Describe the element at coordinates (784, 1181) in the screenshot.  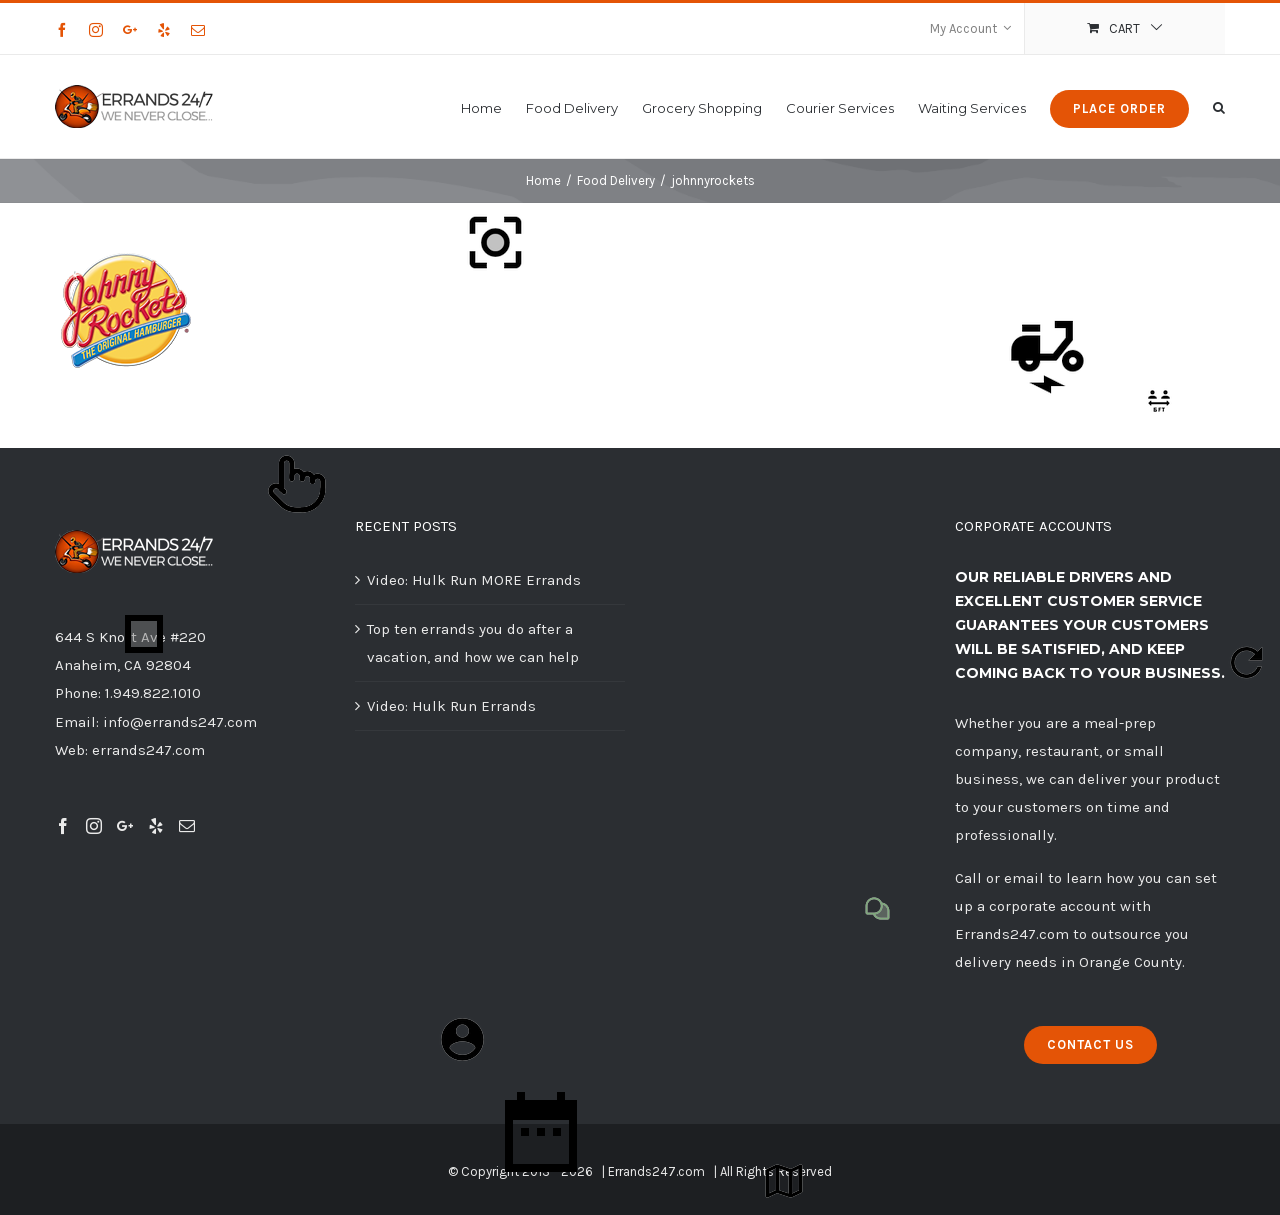
I see `view map or navigation` at that location.